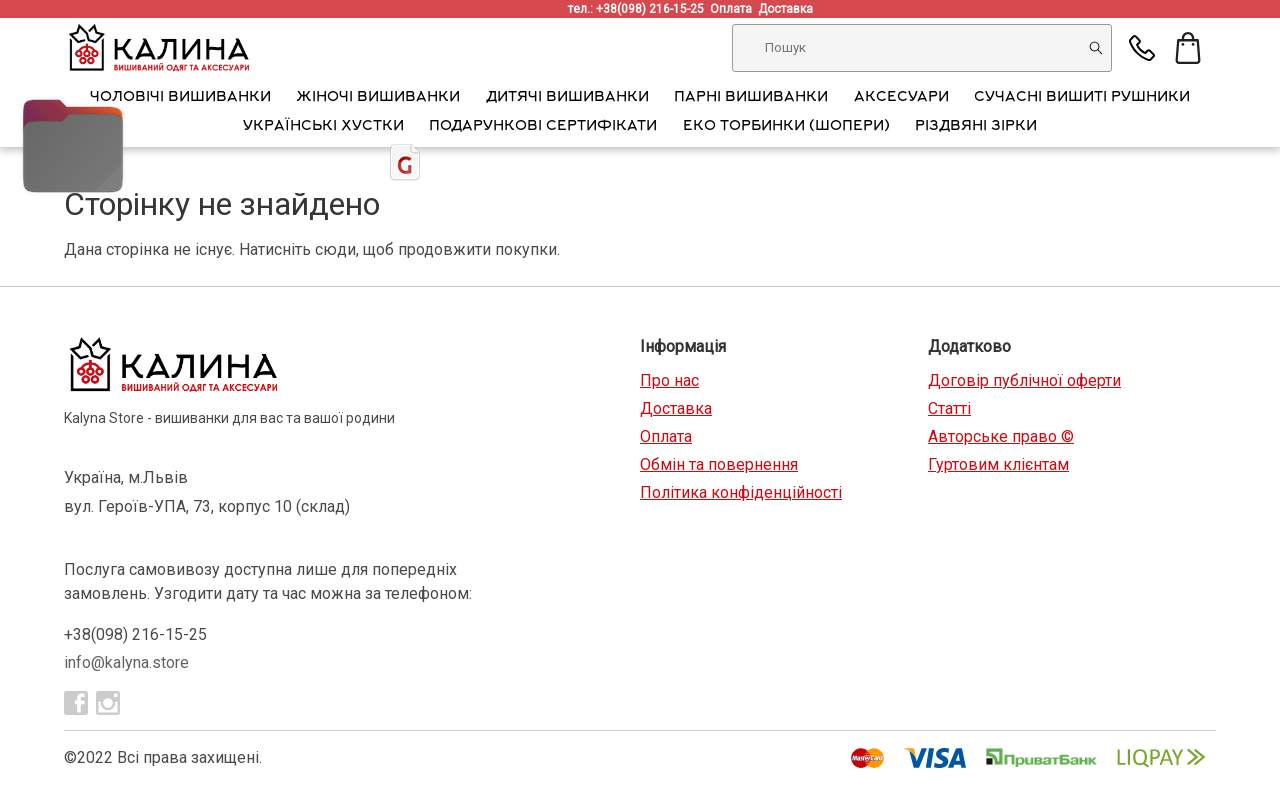  Describe the element at coordinates (405, 162) in the screenshot. I see `a g-code file for 3D printing or CNC machining` at that location.